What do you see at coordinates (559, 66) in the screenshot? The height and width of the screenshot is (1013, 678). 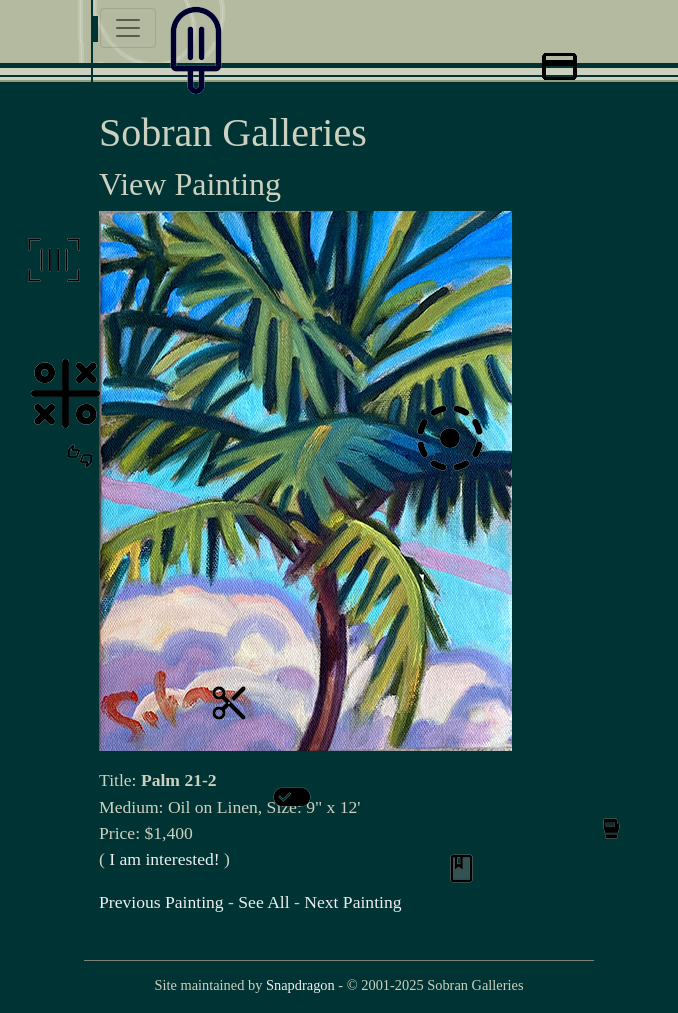 I see `access payment methods` at bounding box center [559, 66].